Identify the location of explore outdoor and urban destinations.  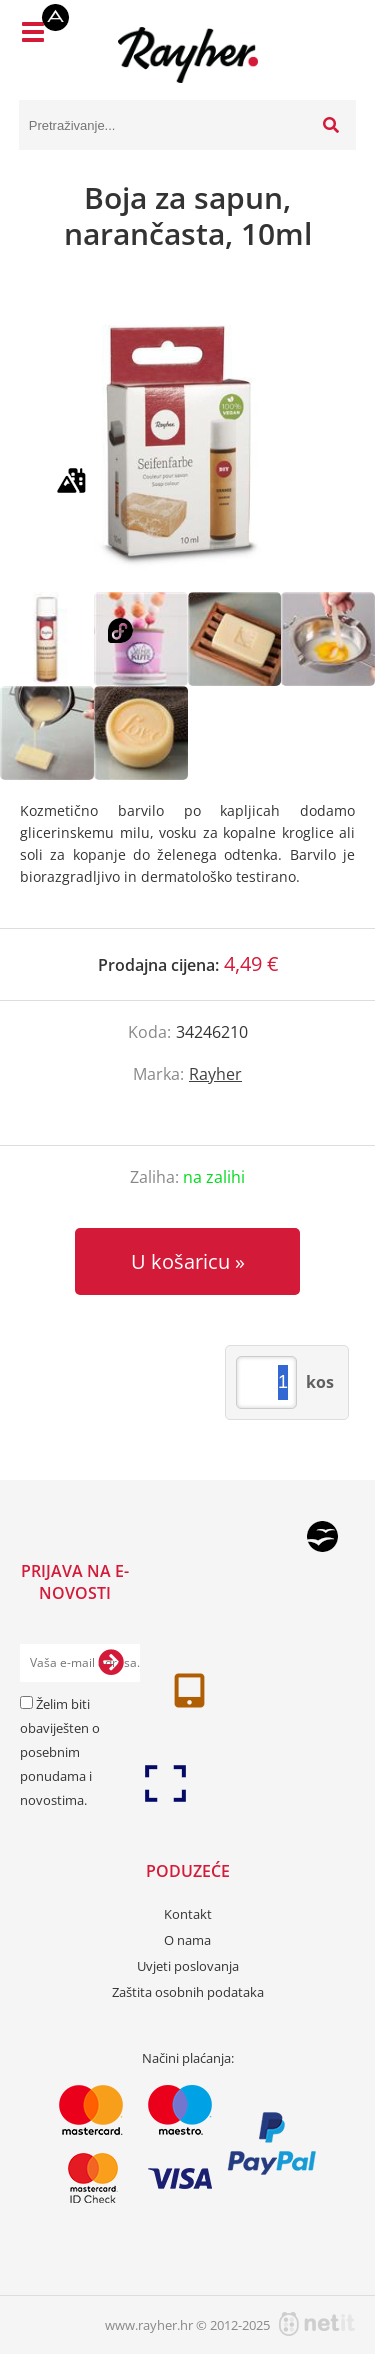
(71, 480).